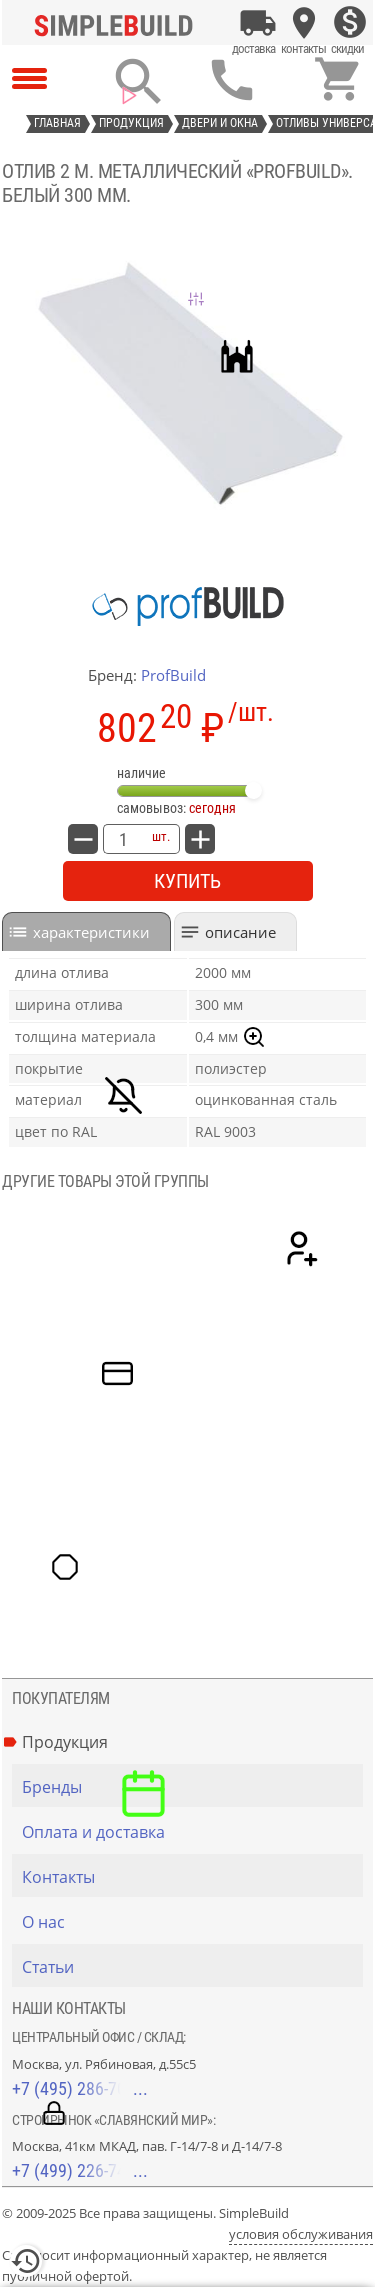  I want to click on zoom in on content or image, so click(254, 1037).